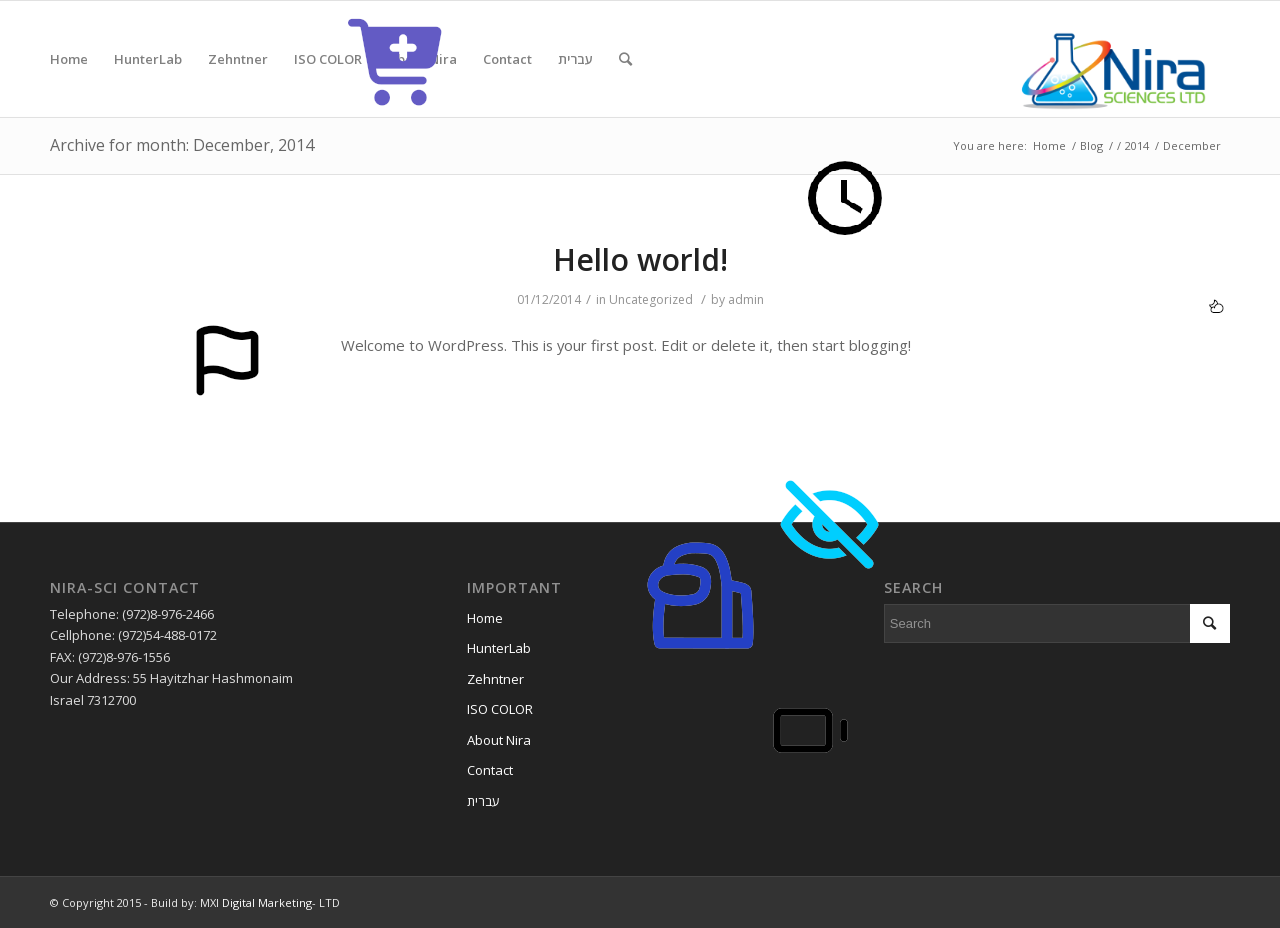  What do you see at coordinates (700, 595) in the screenshot?
I see `among us game logo` at bounding box center [700, 595].